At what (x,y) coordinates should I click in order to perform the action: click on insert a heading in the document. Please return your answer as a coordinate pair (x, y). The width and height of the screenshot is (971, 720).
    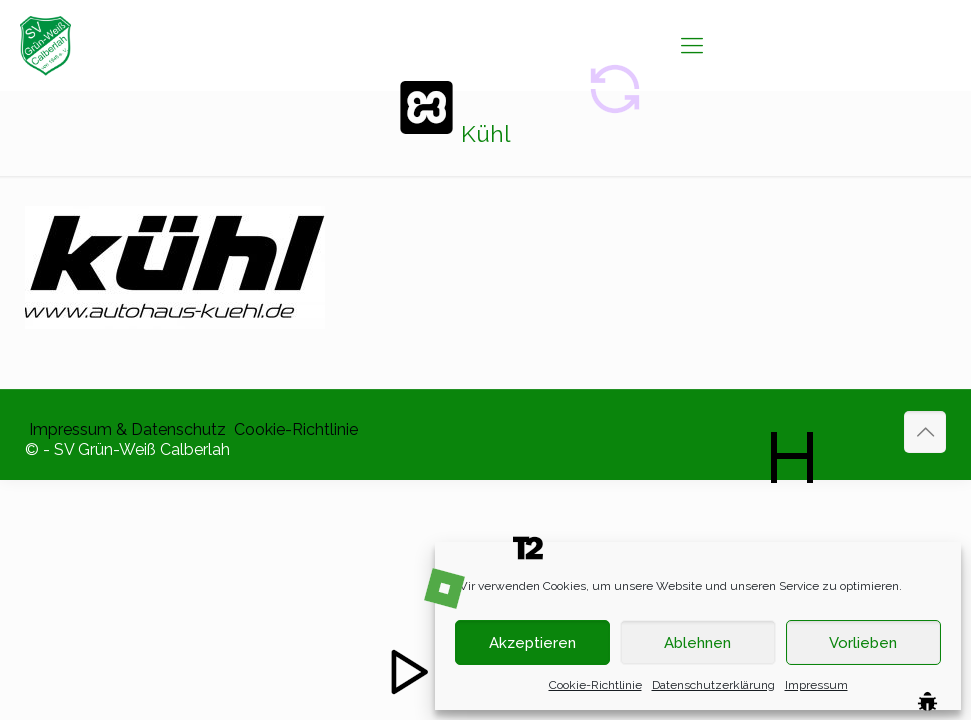
    Looking at the image, I should click on (792, 456).